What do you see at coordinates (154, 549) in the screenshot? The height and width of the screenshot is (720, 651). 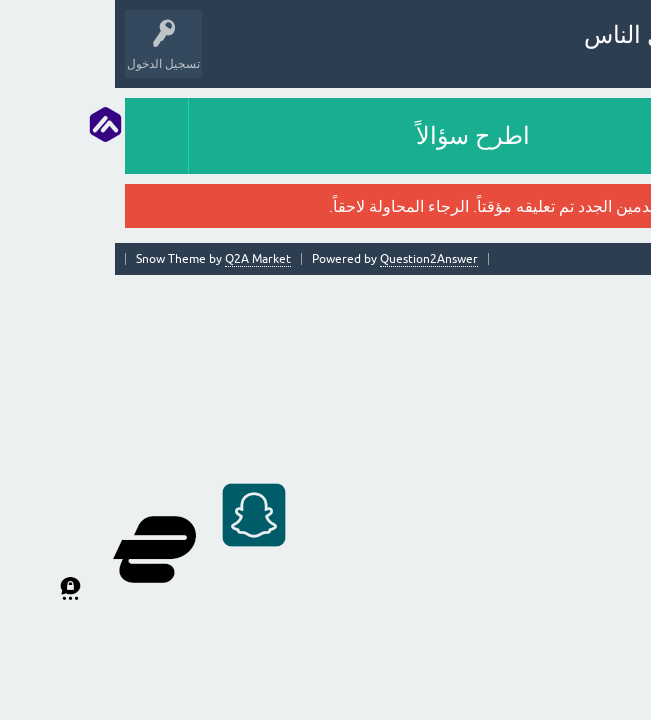 I see `open the ExpressVPN app` at bounding box center [154, 549].